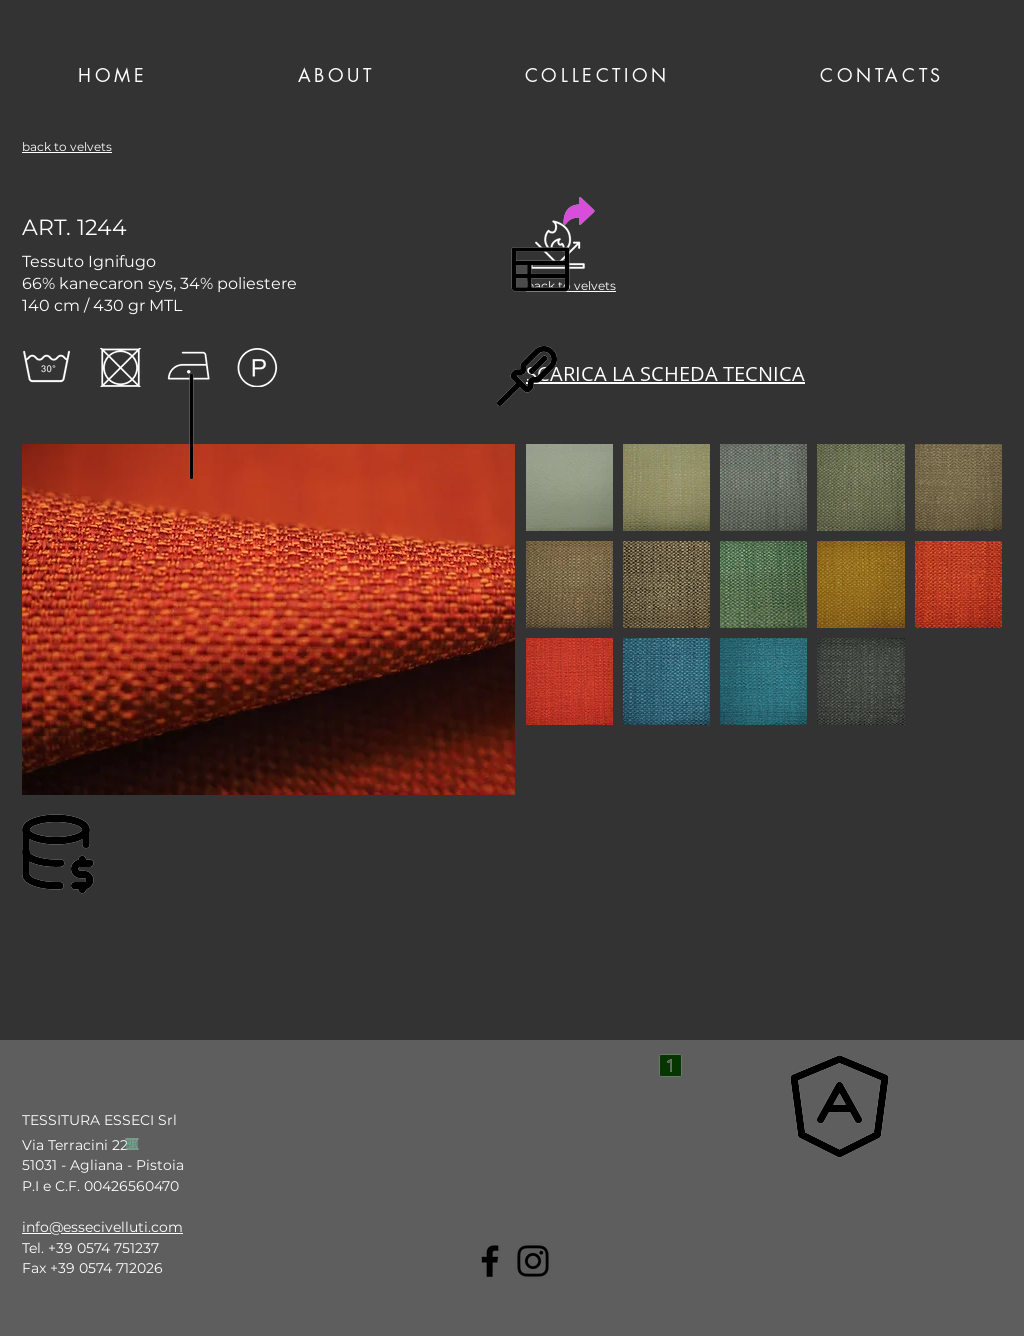 This screenshot has width=1024, height=1336. Describe the element at coordinates (56, 852) in the screenshot. I see `view database pricing or costs` at that location.